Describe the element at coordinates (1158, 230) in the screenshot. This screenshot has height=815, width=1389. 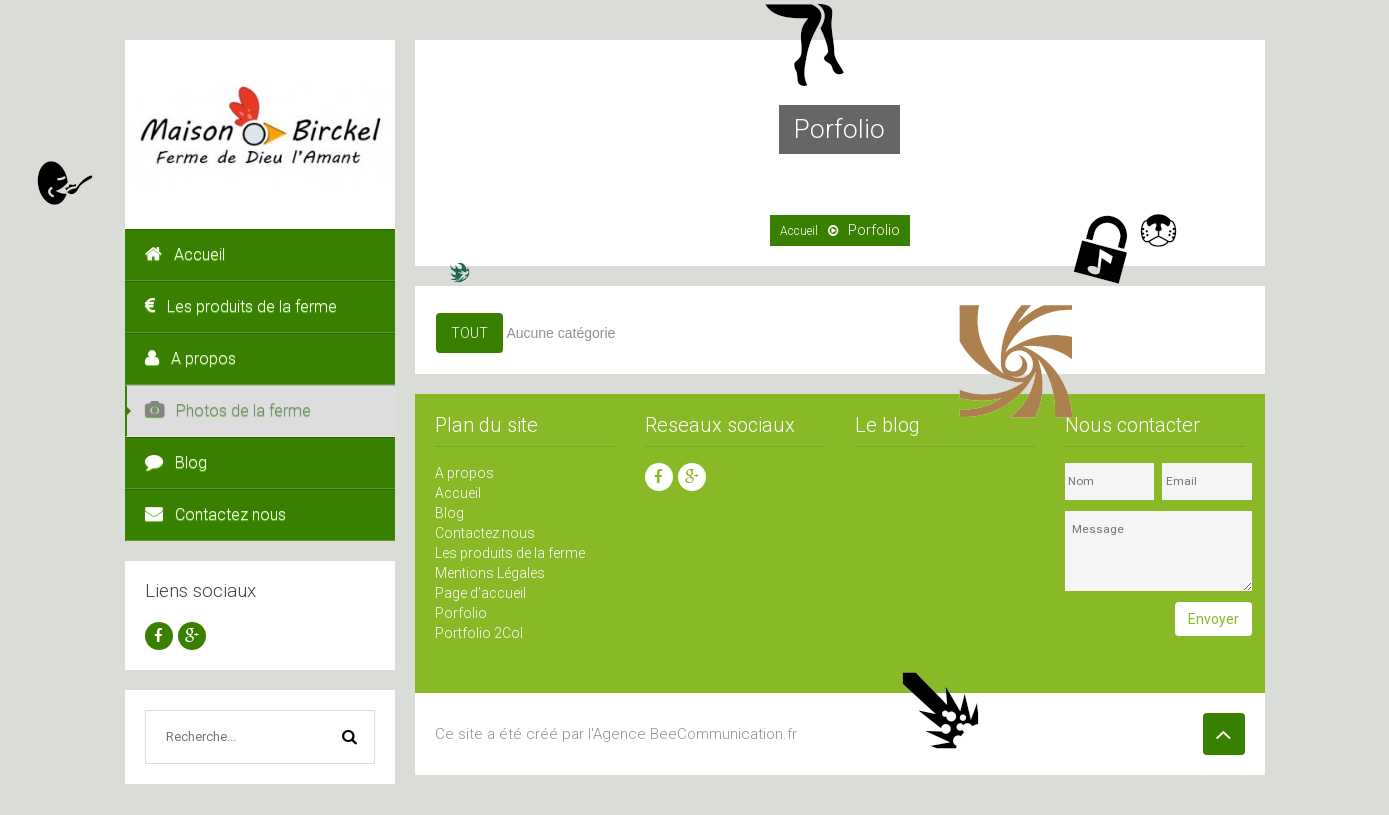
I see `access pet or animal-related features` at that location.